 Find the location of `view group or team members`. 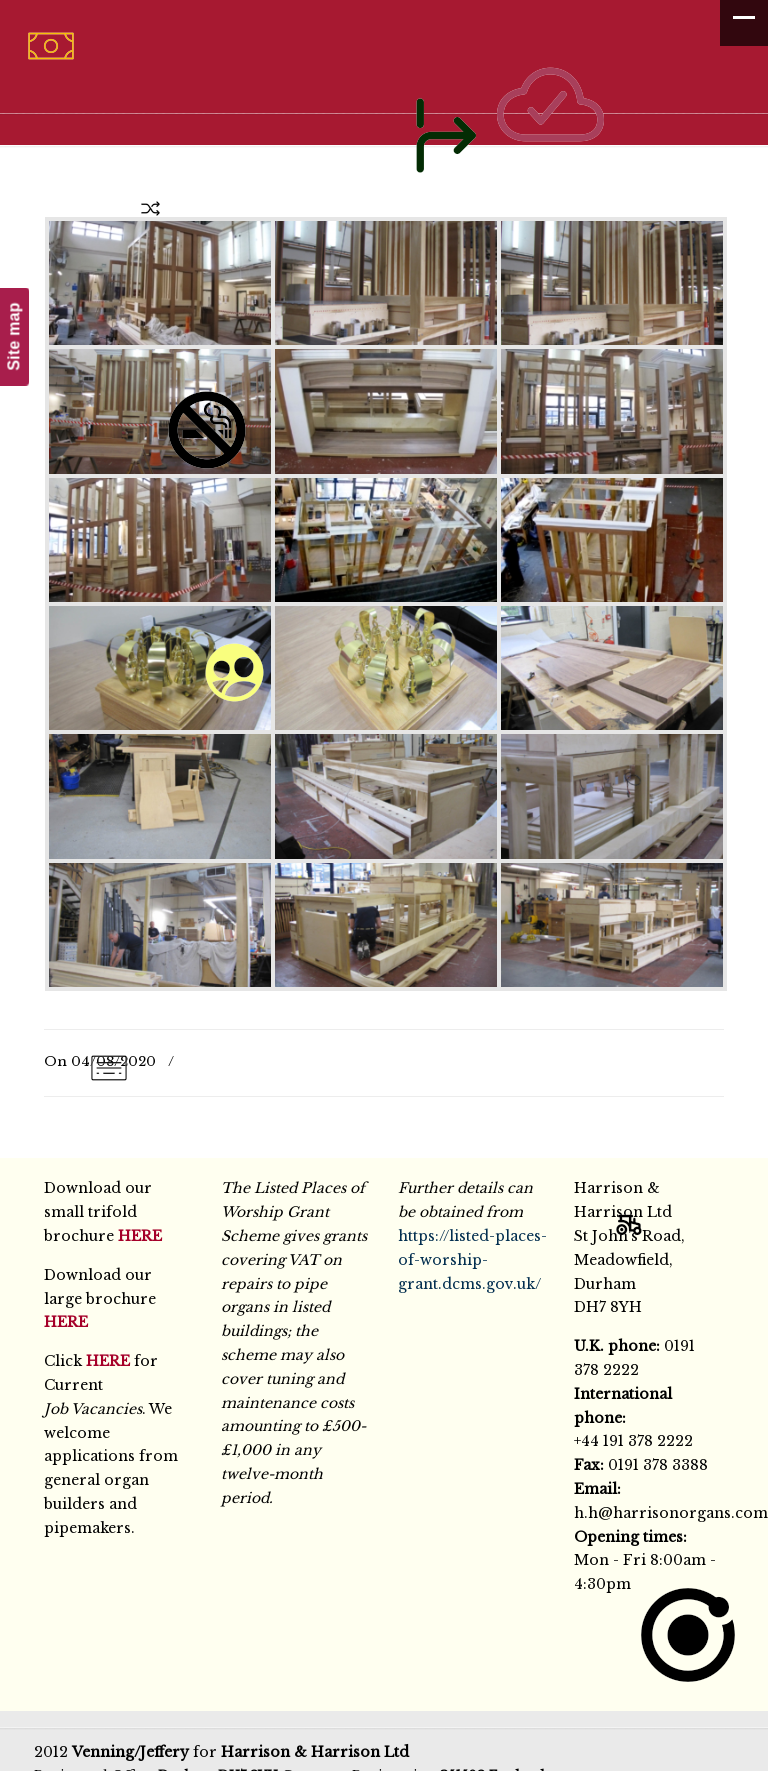

view group or team members is located at coordinates (234, 672).